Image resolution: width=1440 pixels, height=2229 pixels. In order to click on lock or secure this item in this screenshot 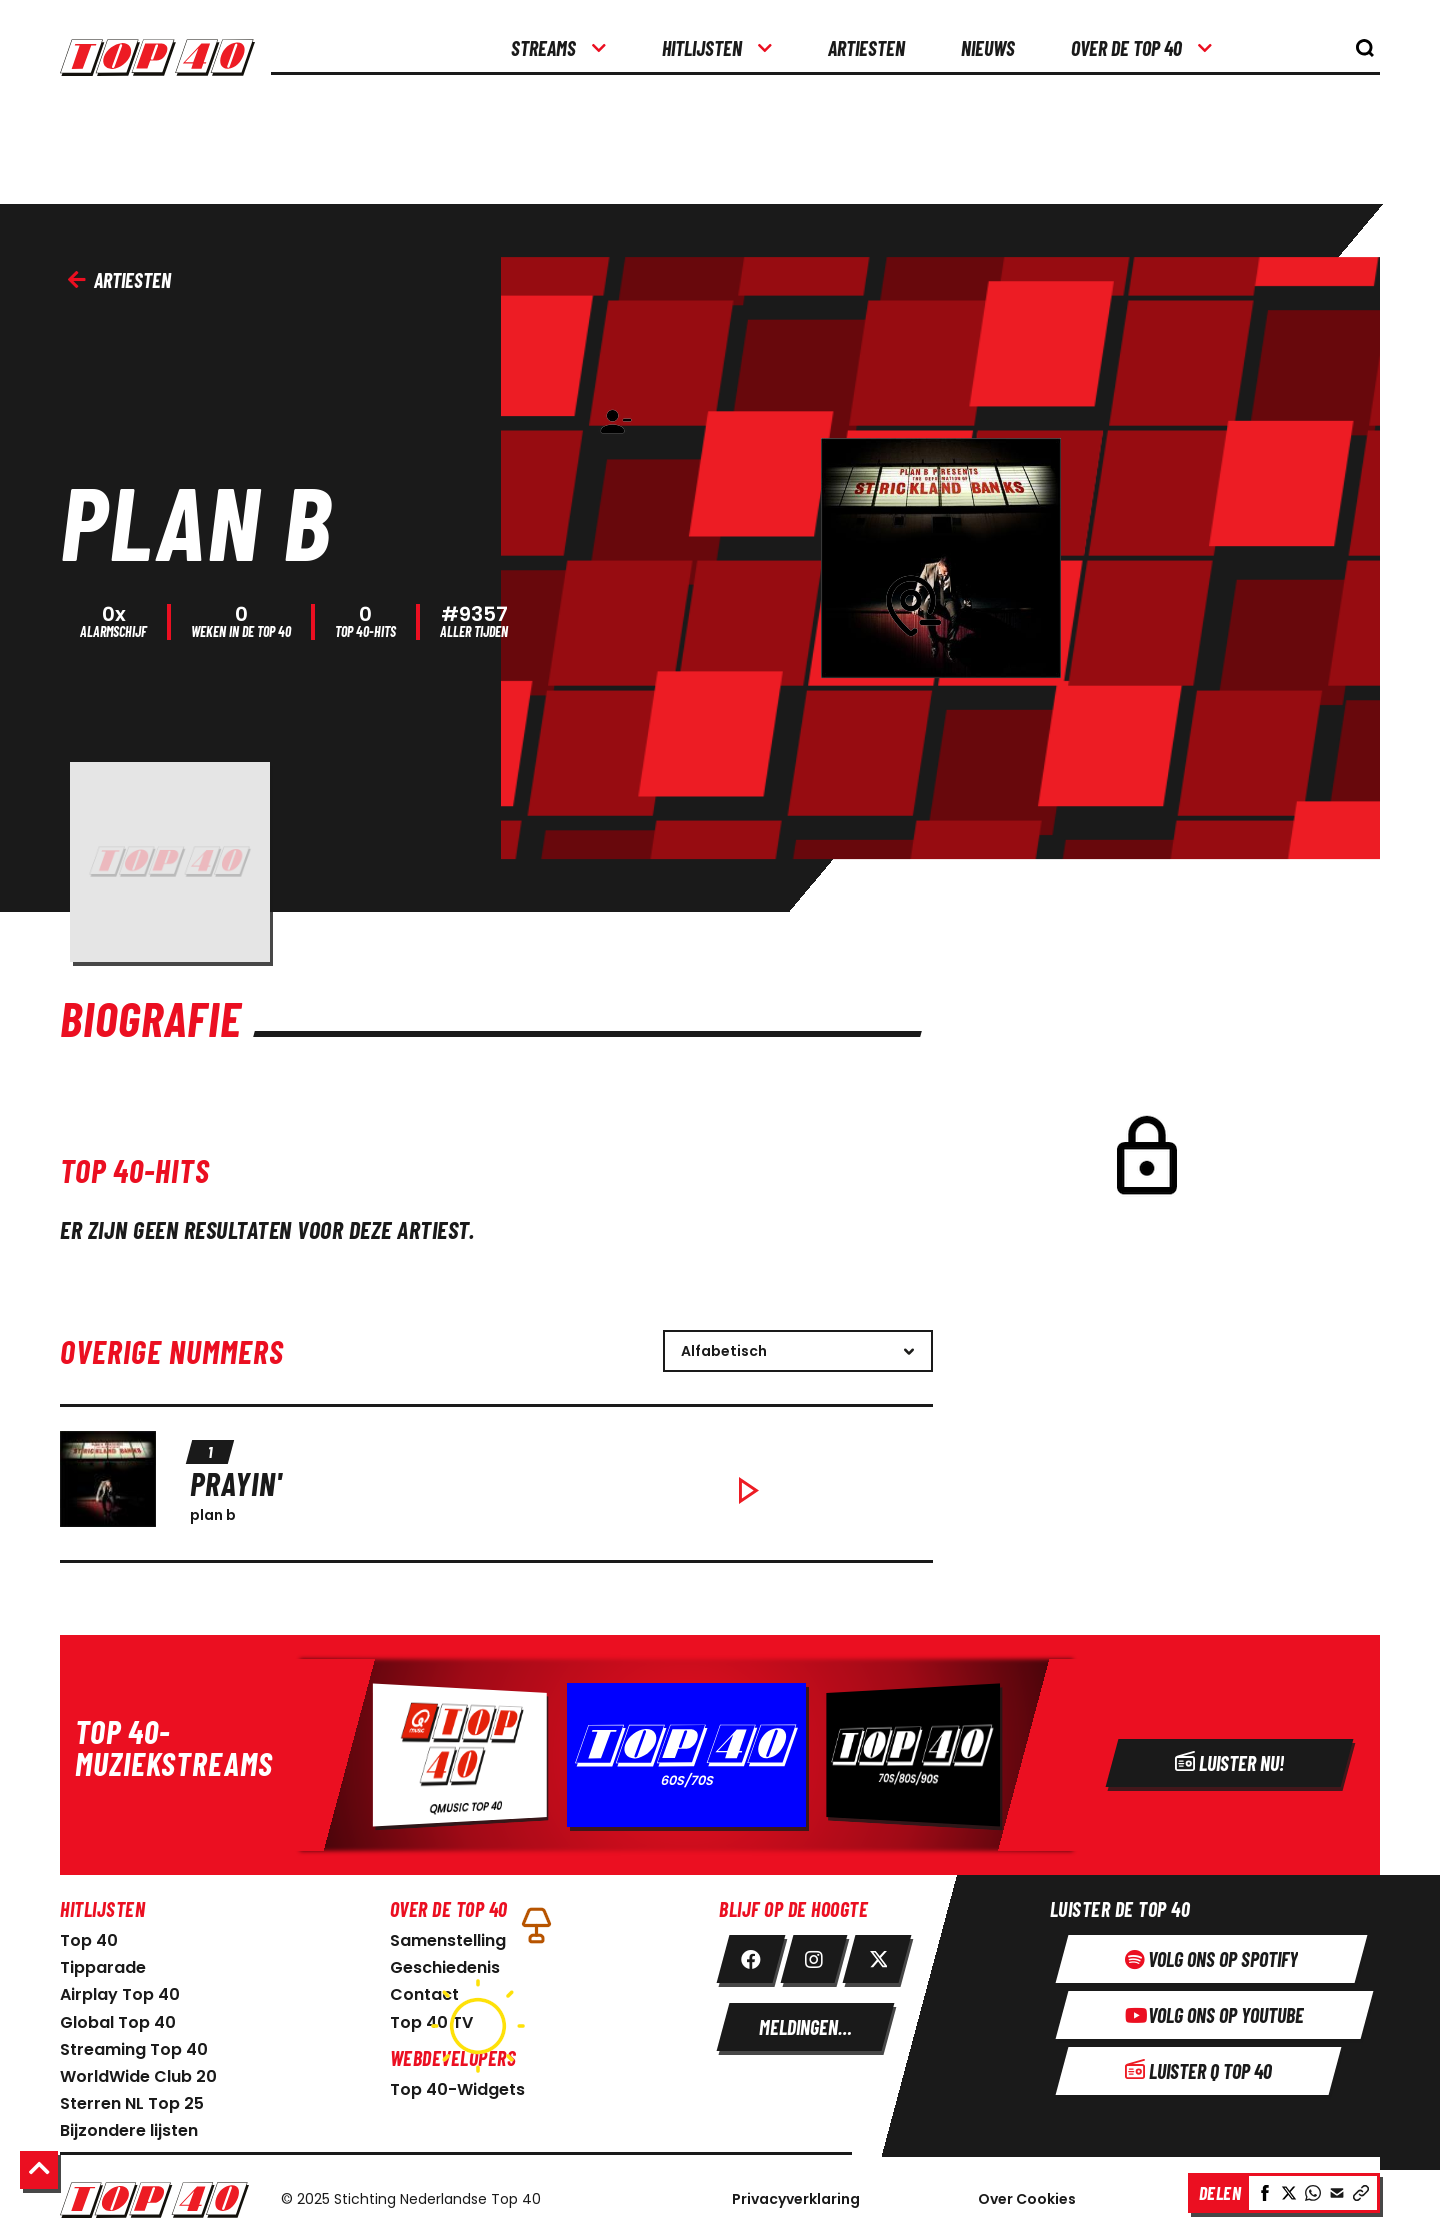, I will do `click(1147, 1157)`.